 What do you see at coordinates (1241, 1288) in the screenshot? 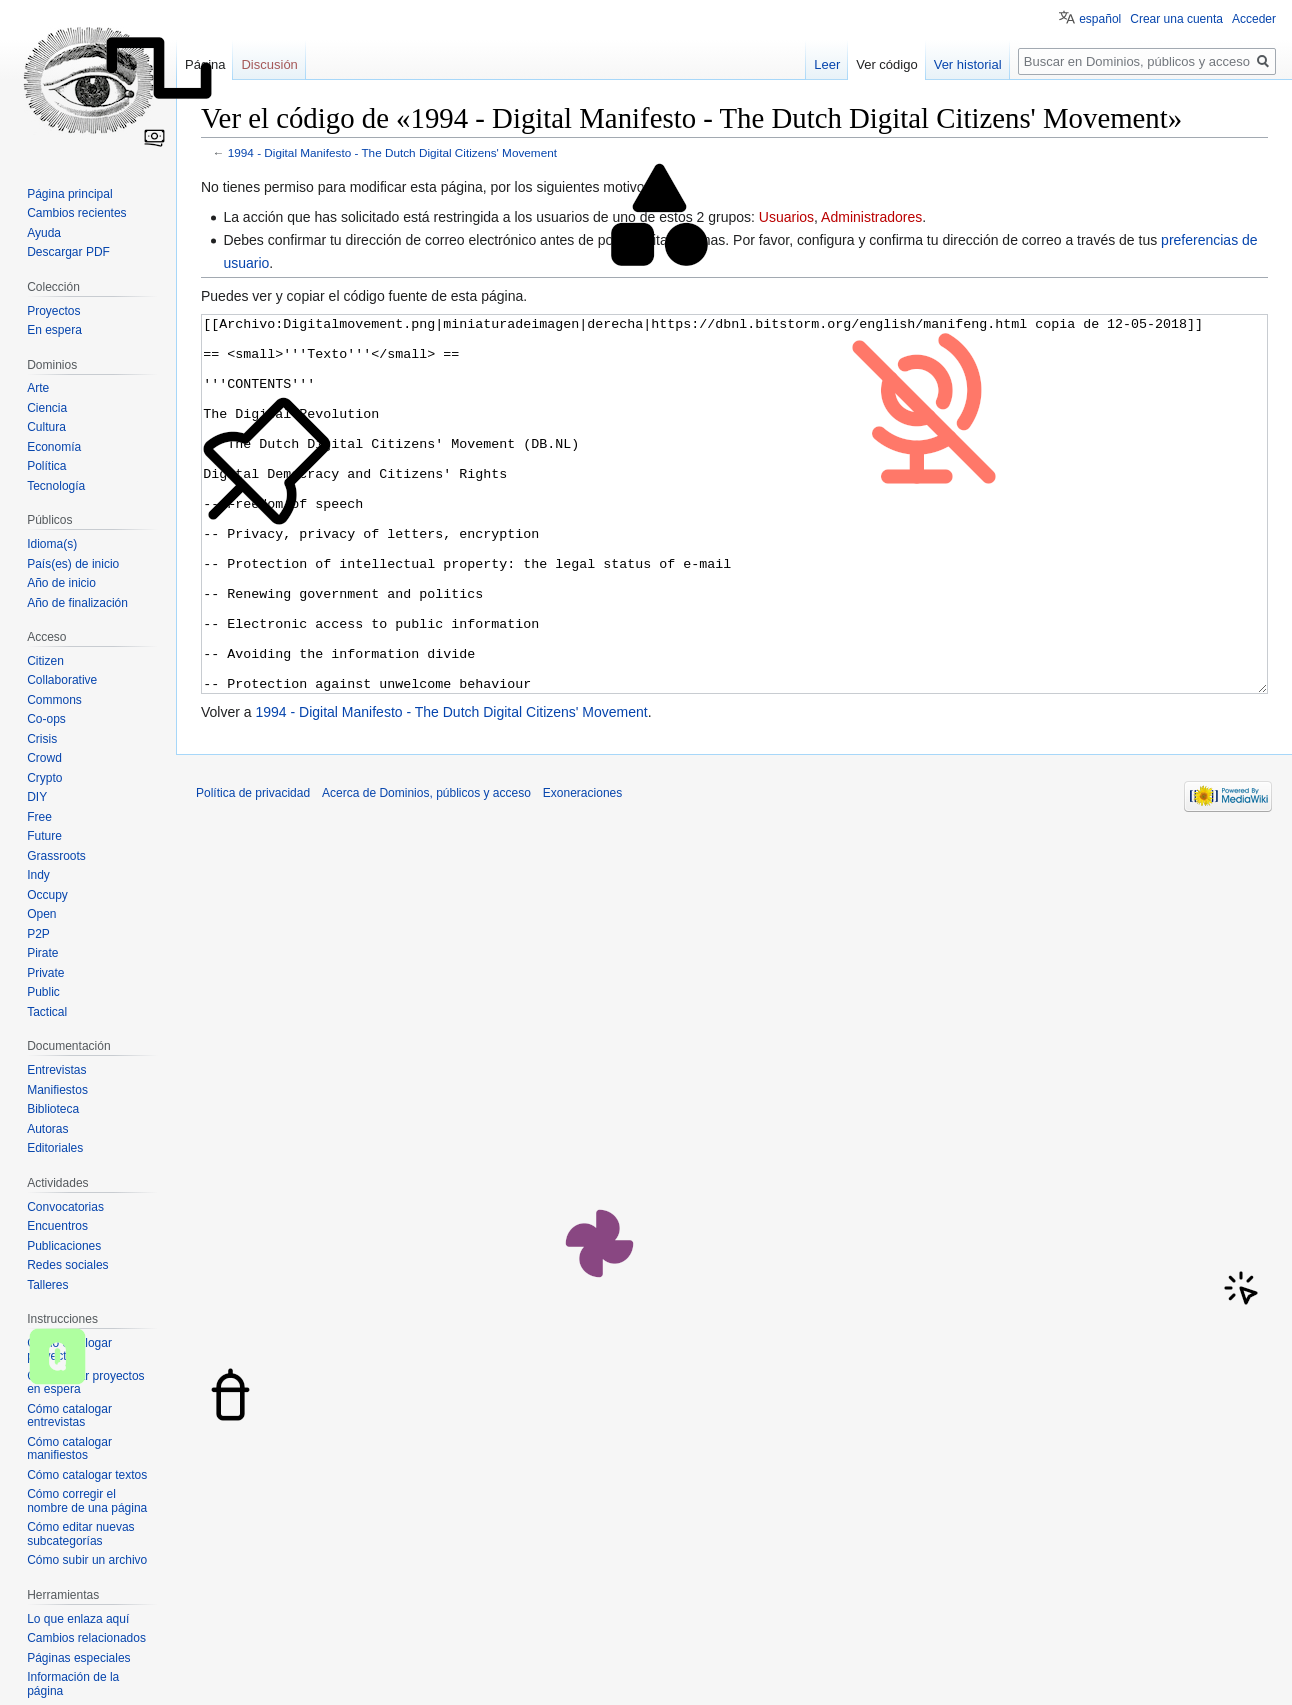
I see `tap or click to interact` at bounding box center [1241, 1288].